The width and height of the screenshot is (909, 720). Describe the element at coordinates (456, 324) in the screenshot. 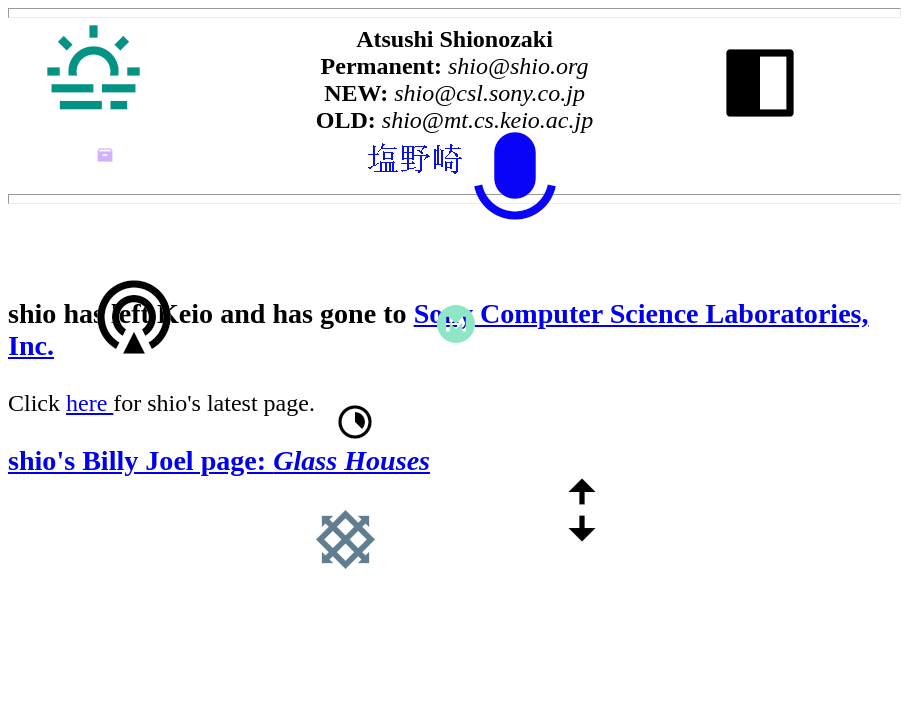

I see `open the MEGA cloud storage app` at that location.